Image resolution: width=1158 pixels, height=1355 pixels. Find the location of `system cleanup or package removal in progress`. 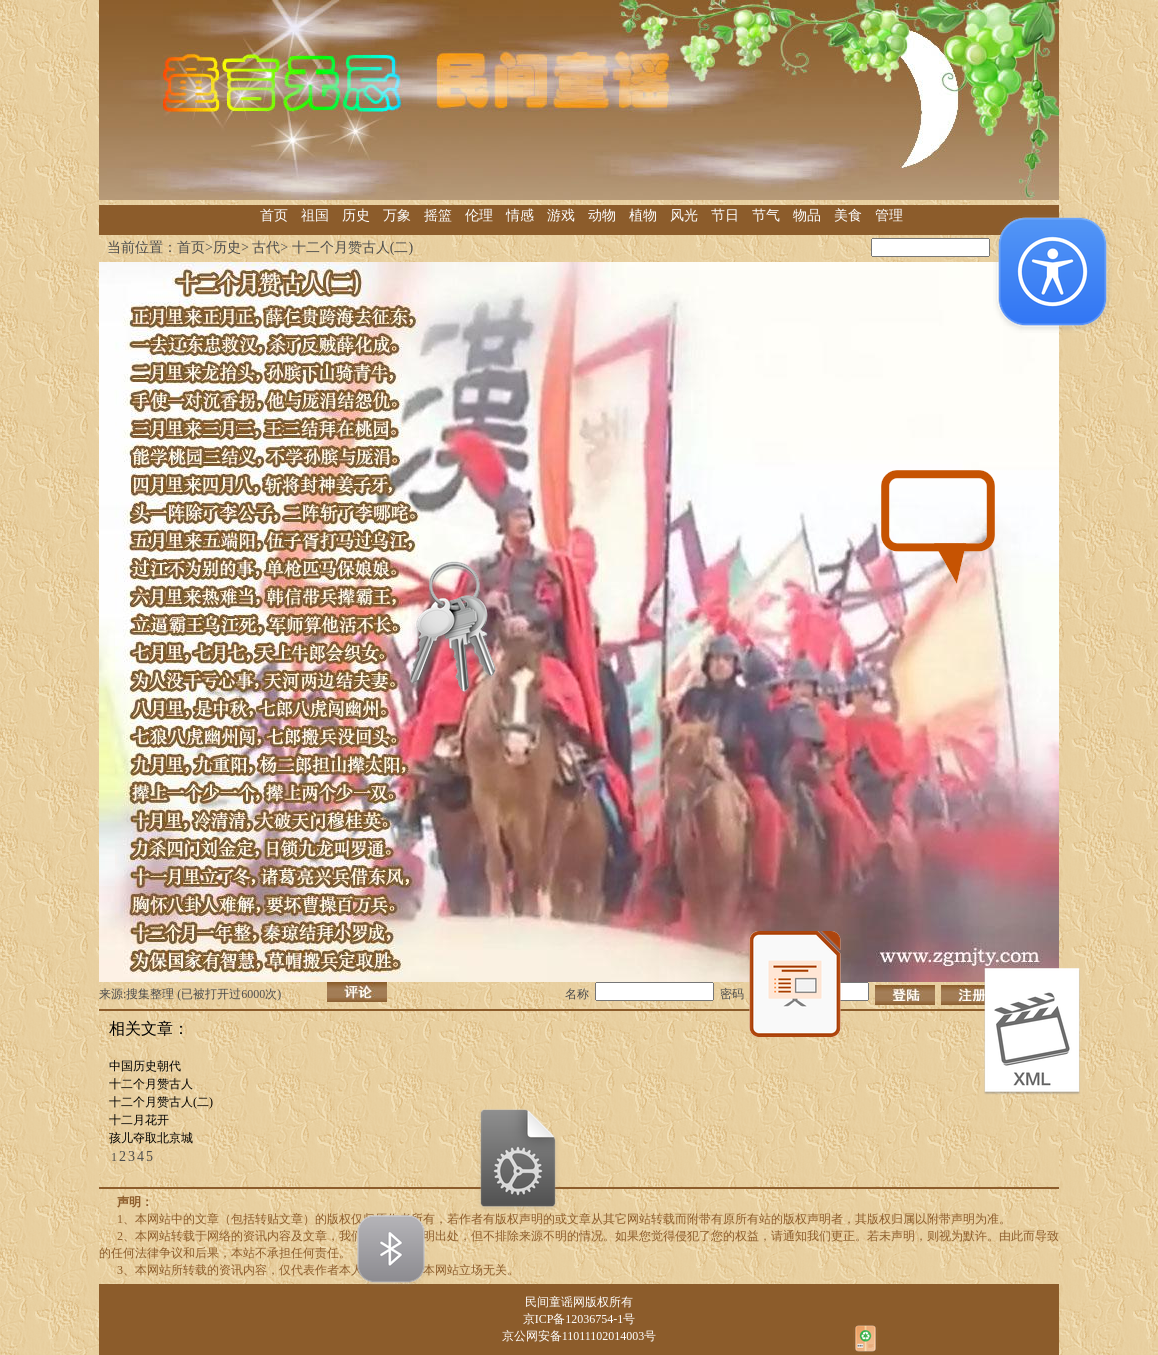

system cleanup or package removal in progress is located at coordinates (865, 1338).